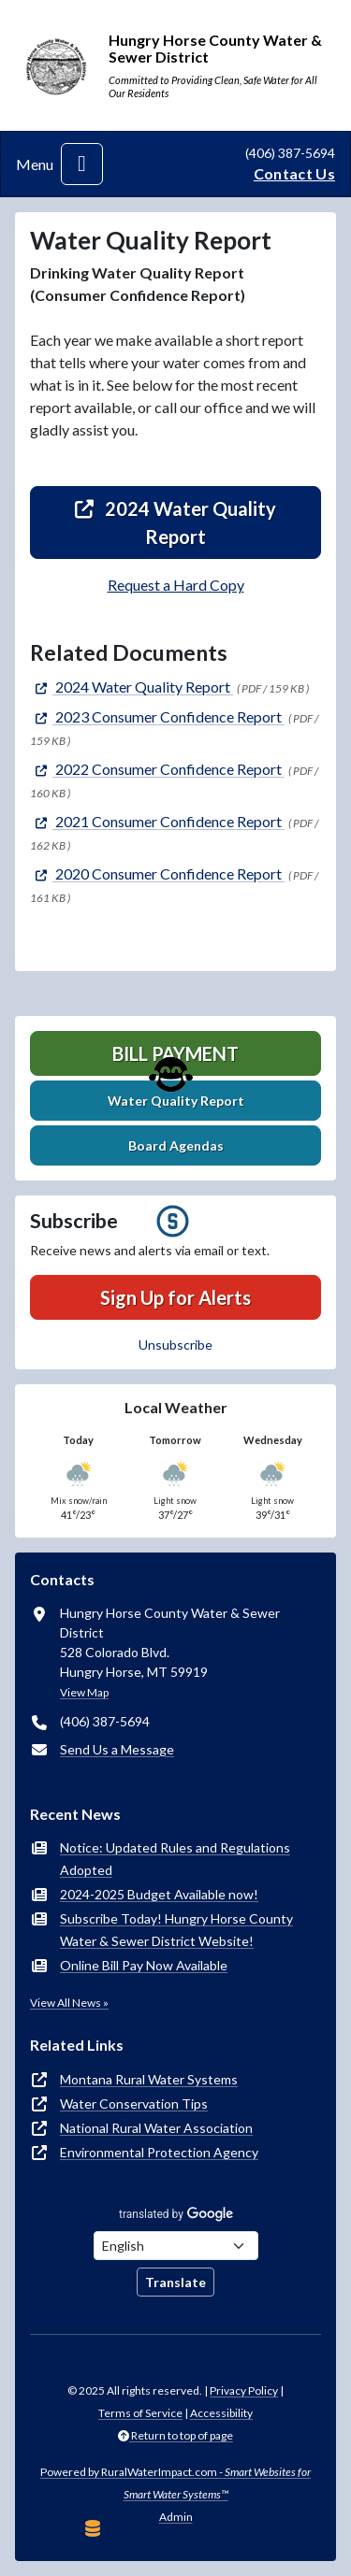 This screenshot has height=2576, width=351. Describe the element at coordinates (93, 2528) in the screenshot. I see `access database storage` at that location.